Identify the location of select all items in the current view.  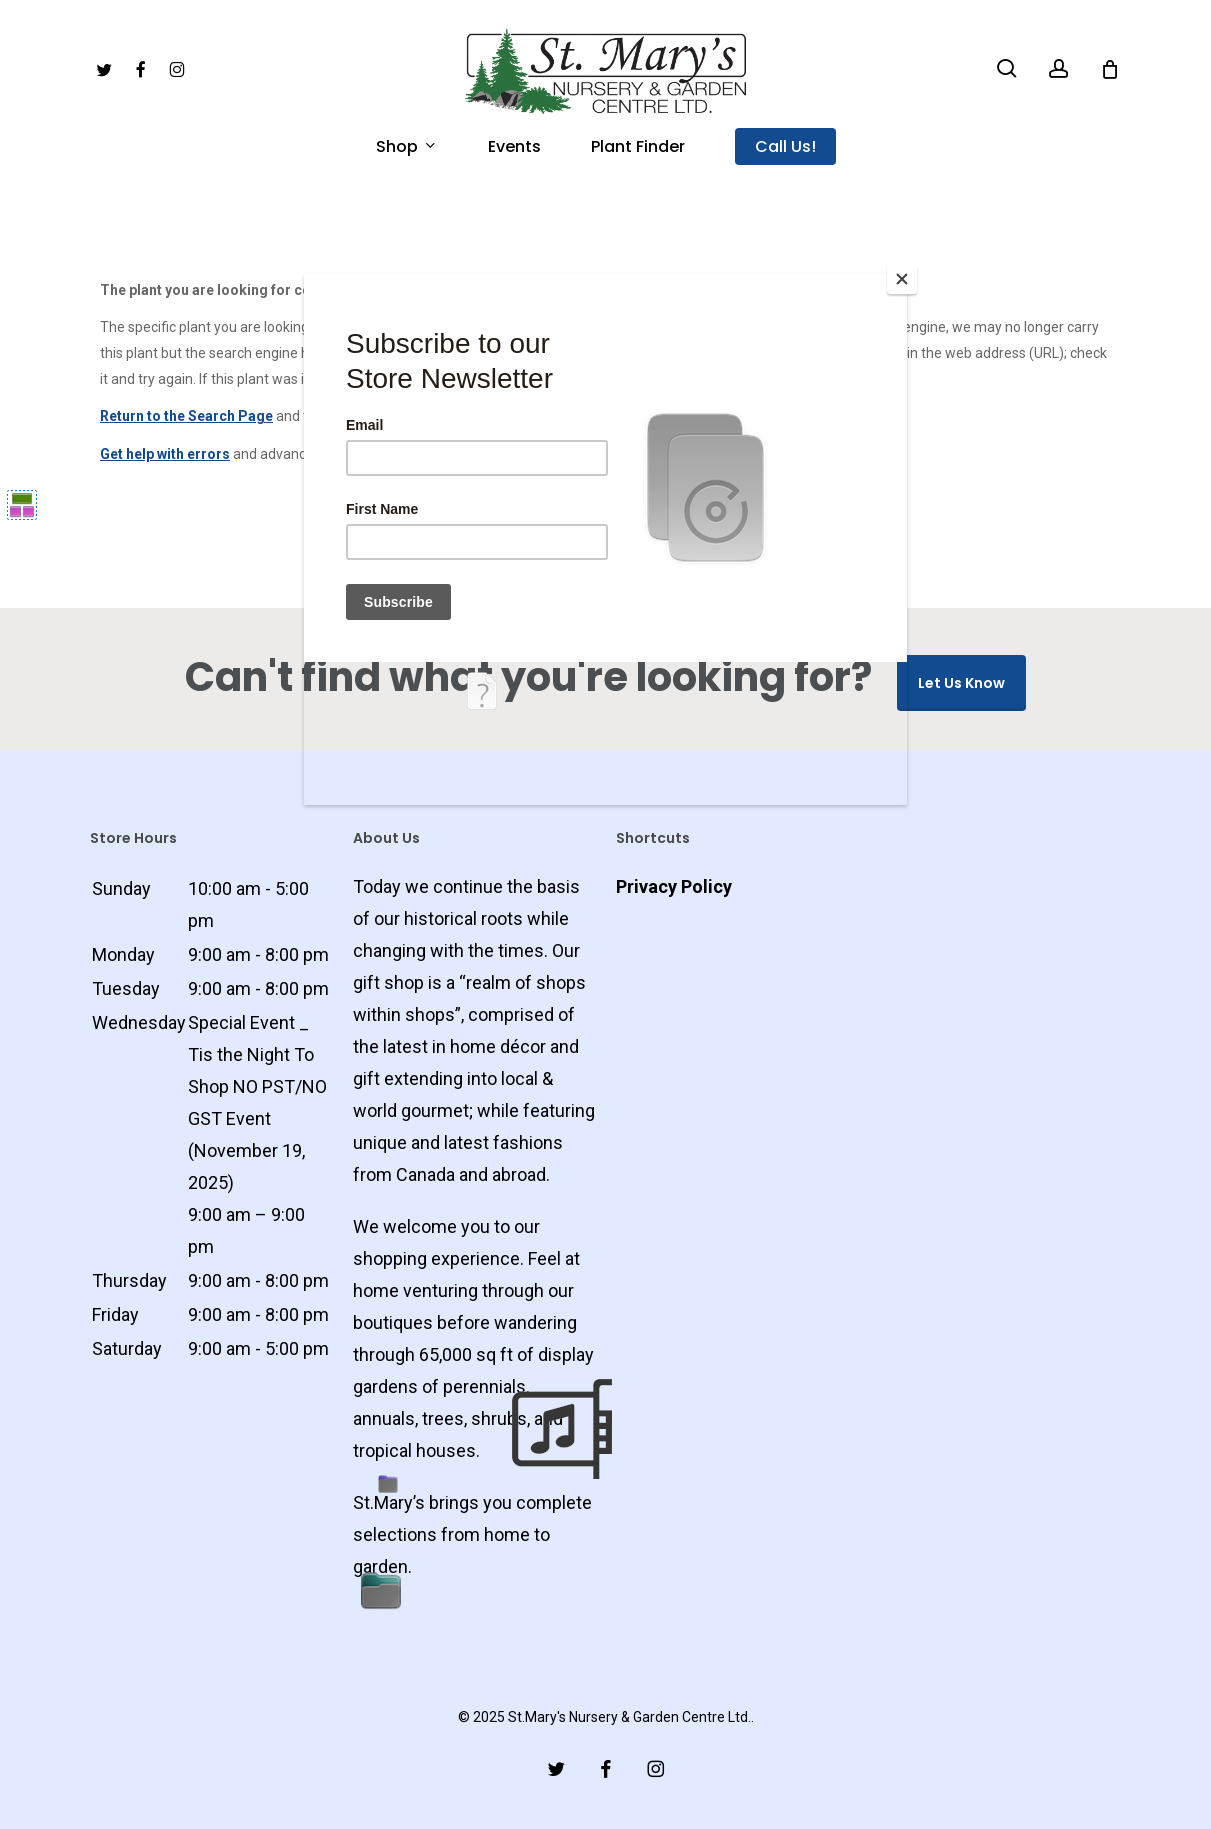
(22, 505).